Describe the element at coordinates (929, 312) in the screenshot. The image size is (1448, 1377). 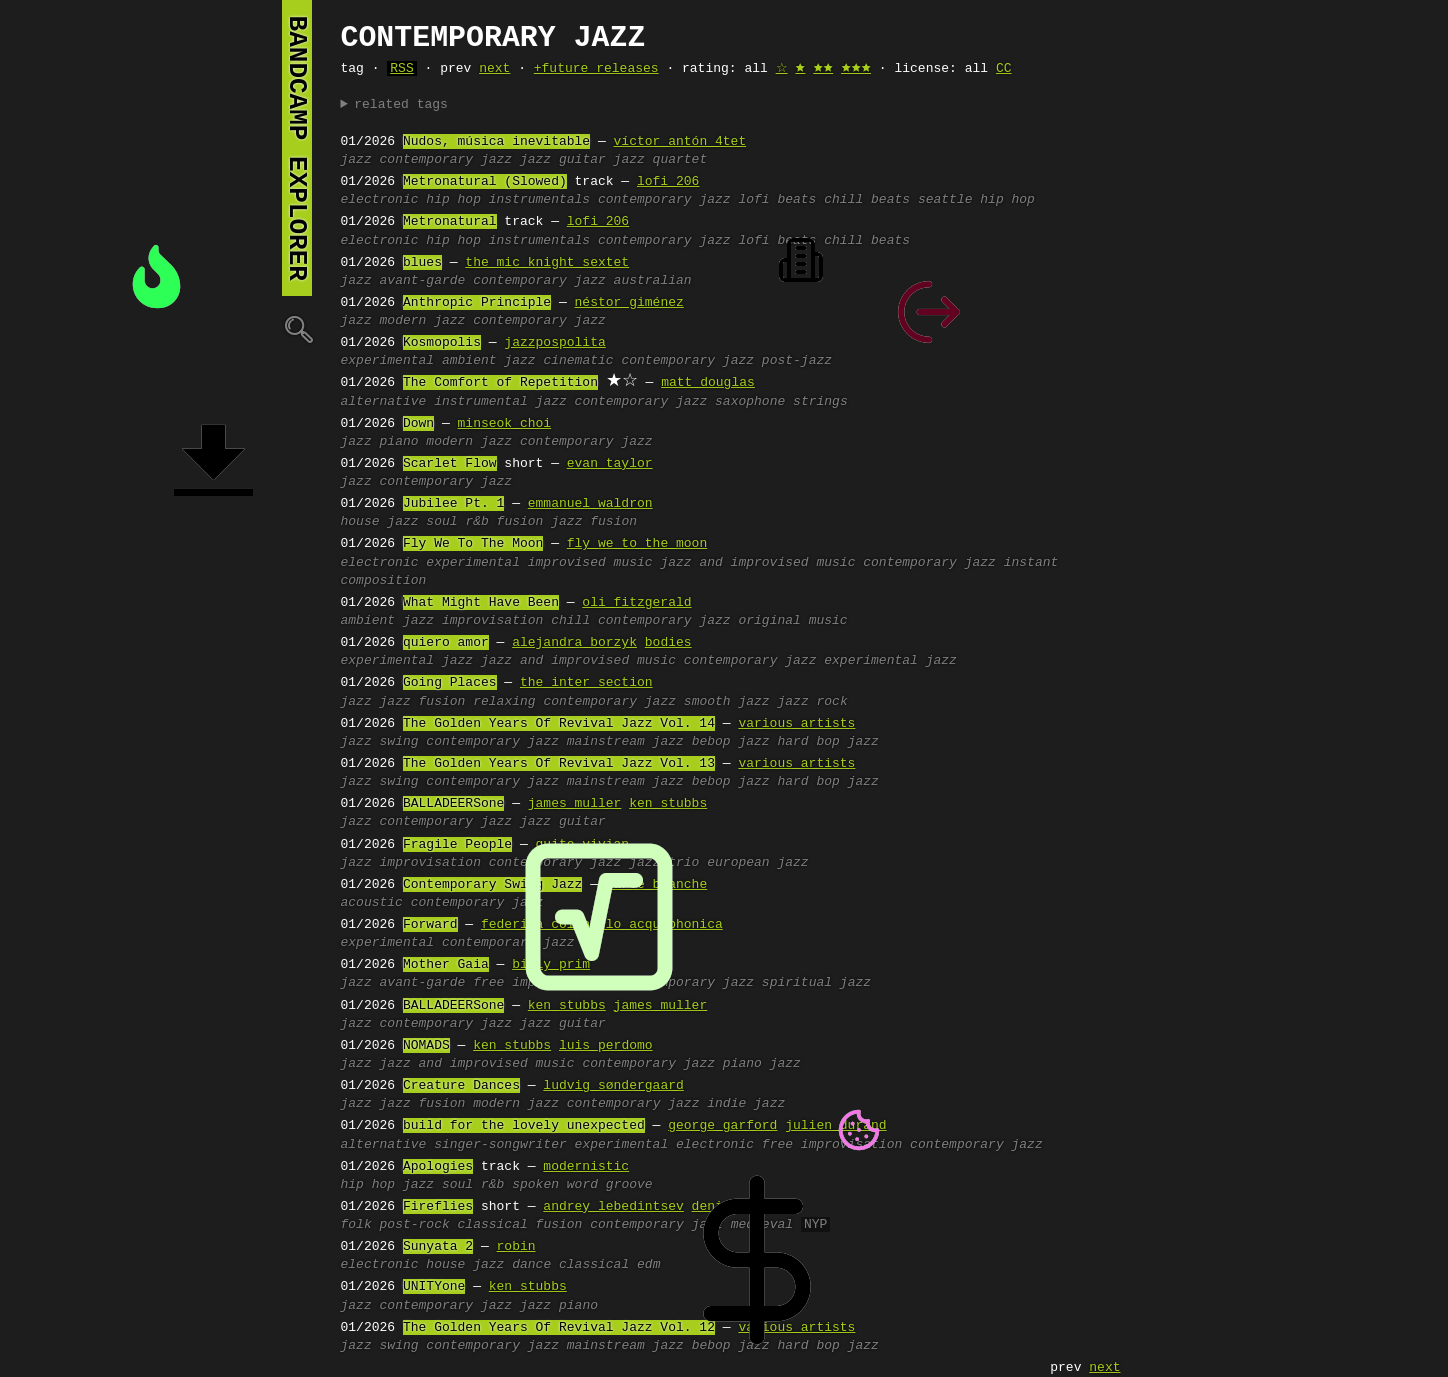
I see `exit or log out of current session` at that location.